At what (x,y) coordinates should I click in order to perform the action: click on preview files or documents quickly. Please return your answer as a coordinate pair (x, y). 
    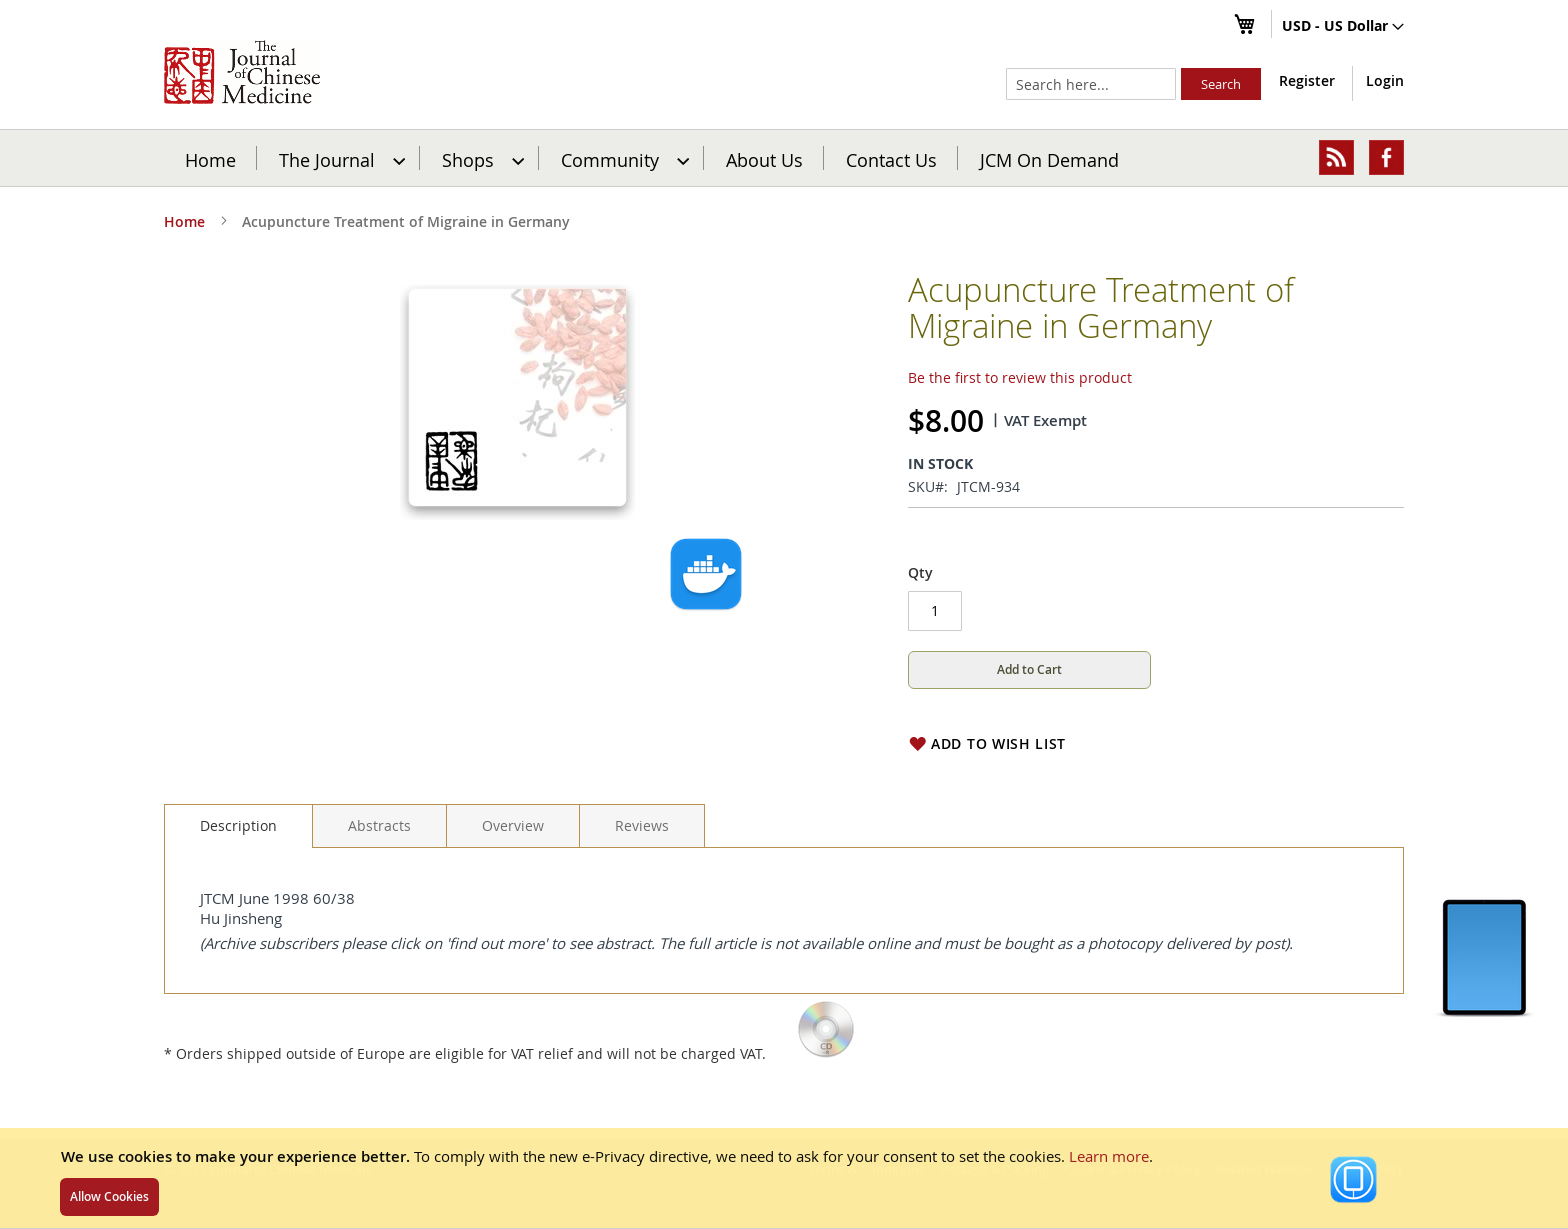
    Looking at the image, I should click on (1353, 1179).